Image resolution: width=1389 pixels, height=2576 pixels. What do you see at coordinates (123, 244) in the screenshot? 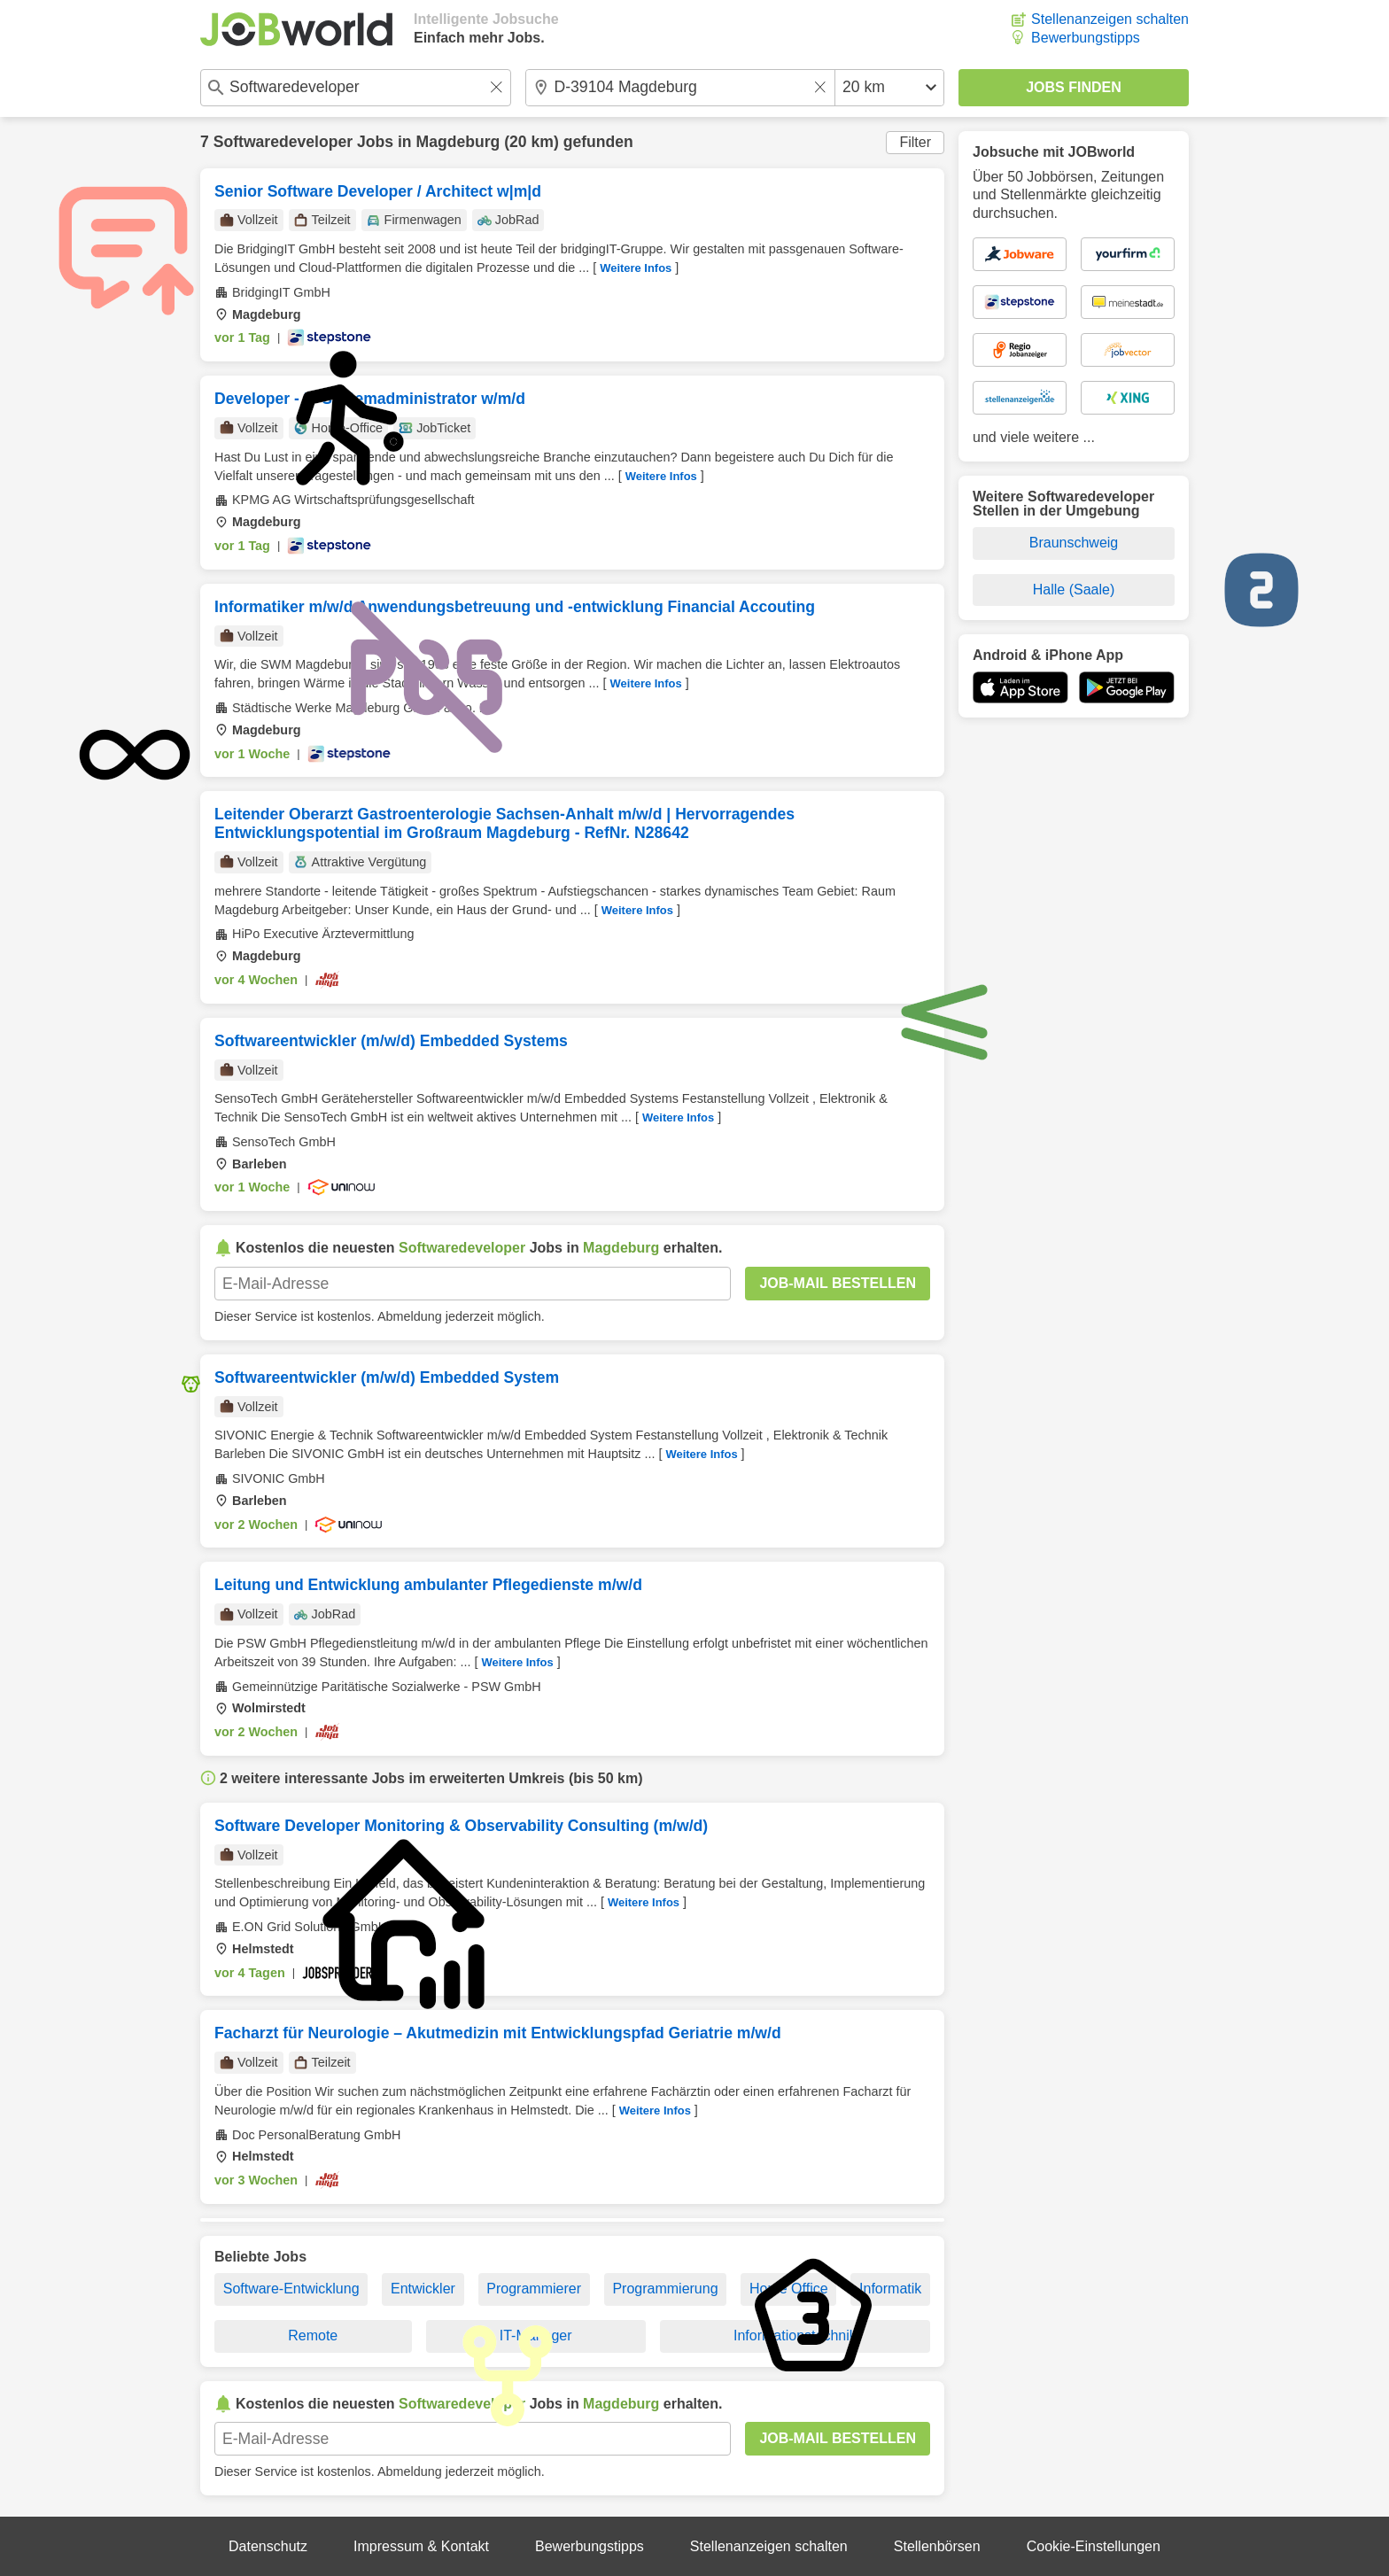
I see `send or submit a message` at bounding box center [123, 244].